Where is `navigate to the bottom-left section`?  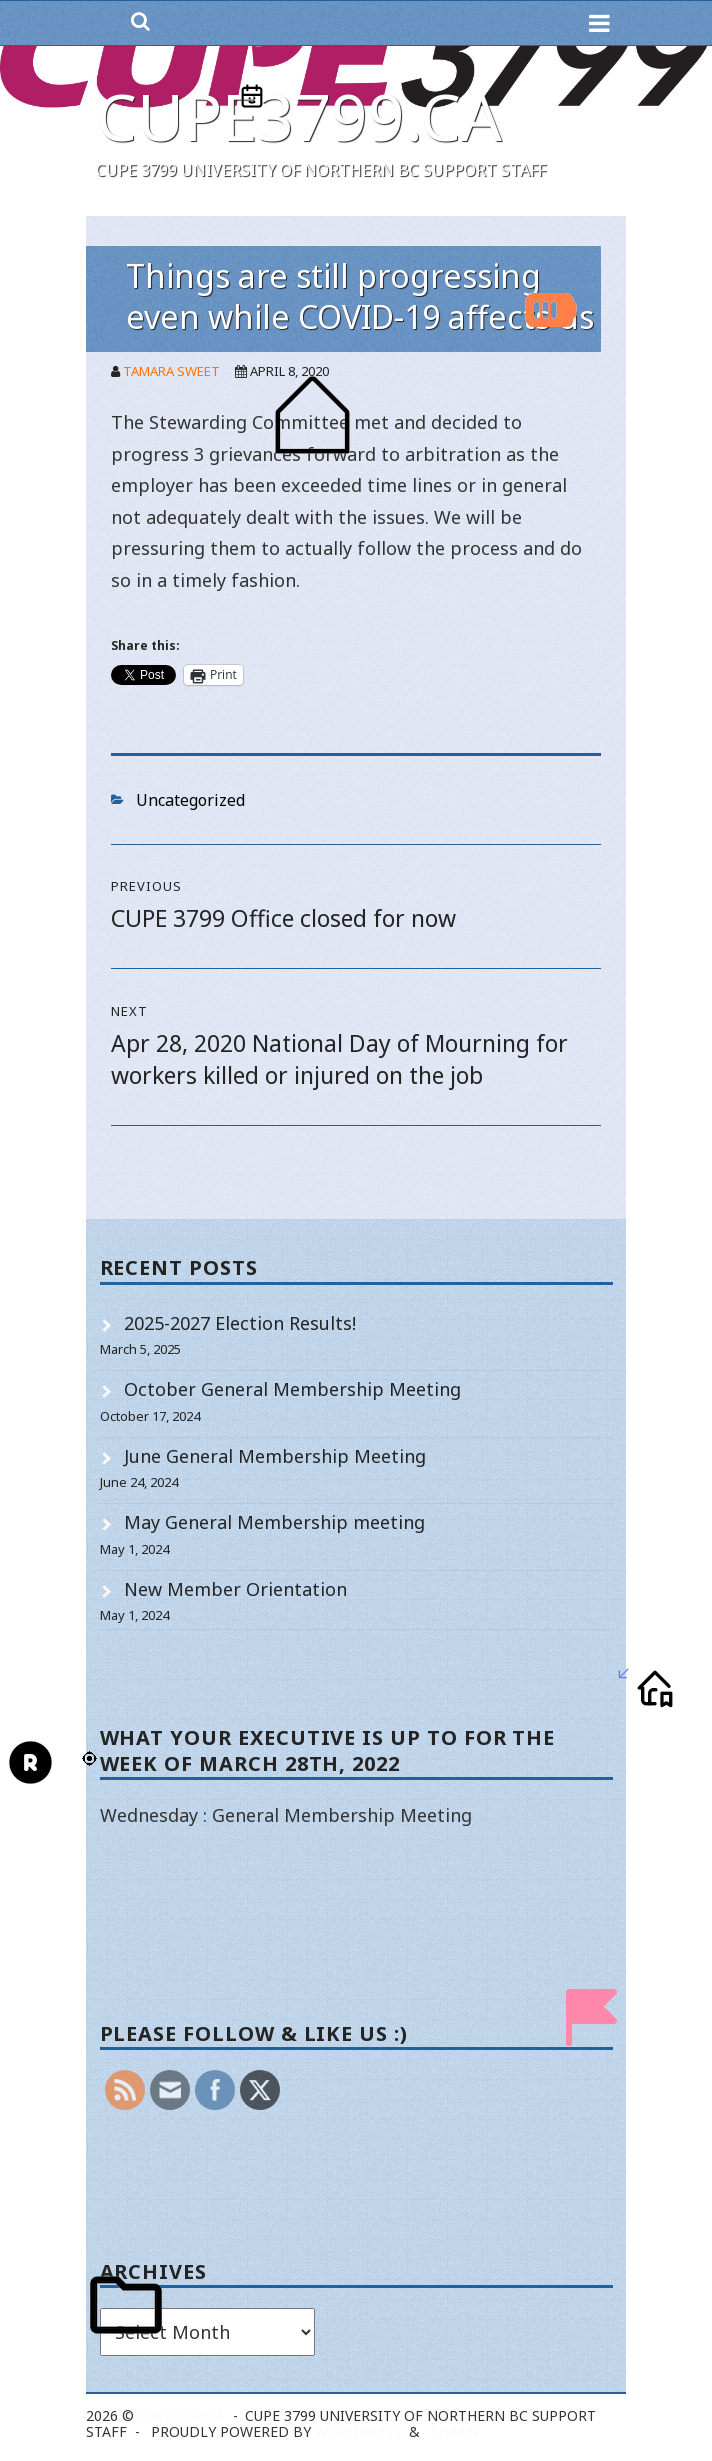
navigate to the bottom-left section is located at coordinates (623, 1673).